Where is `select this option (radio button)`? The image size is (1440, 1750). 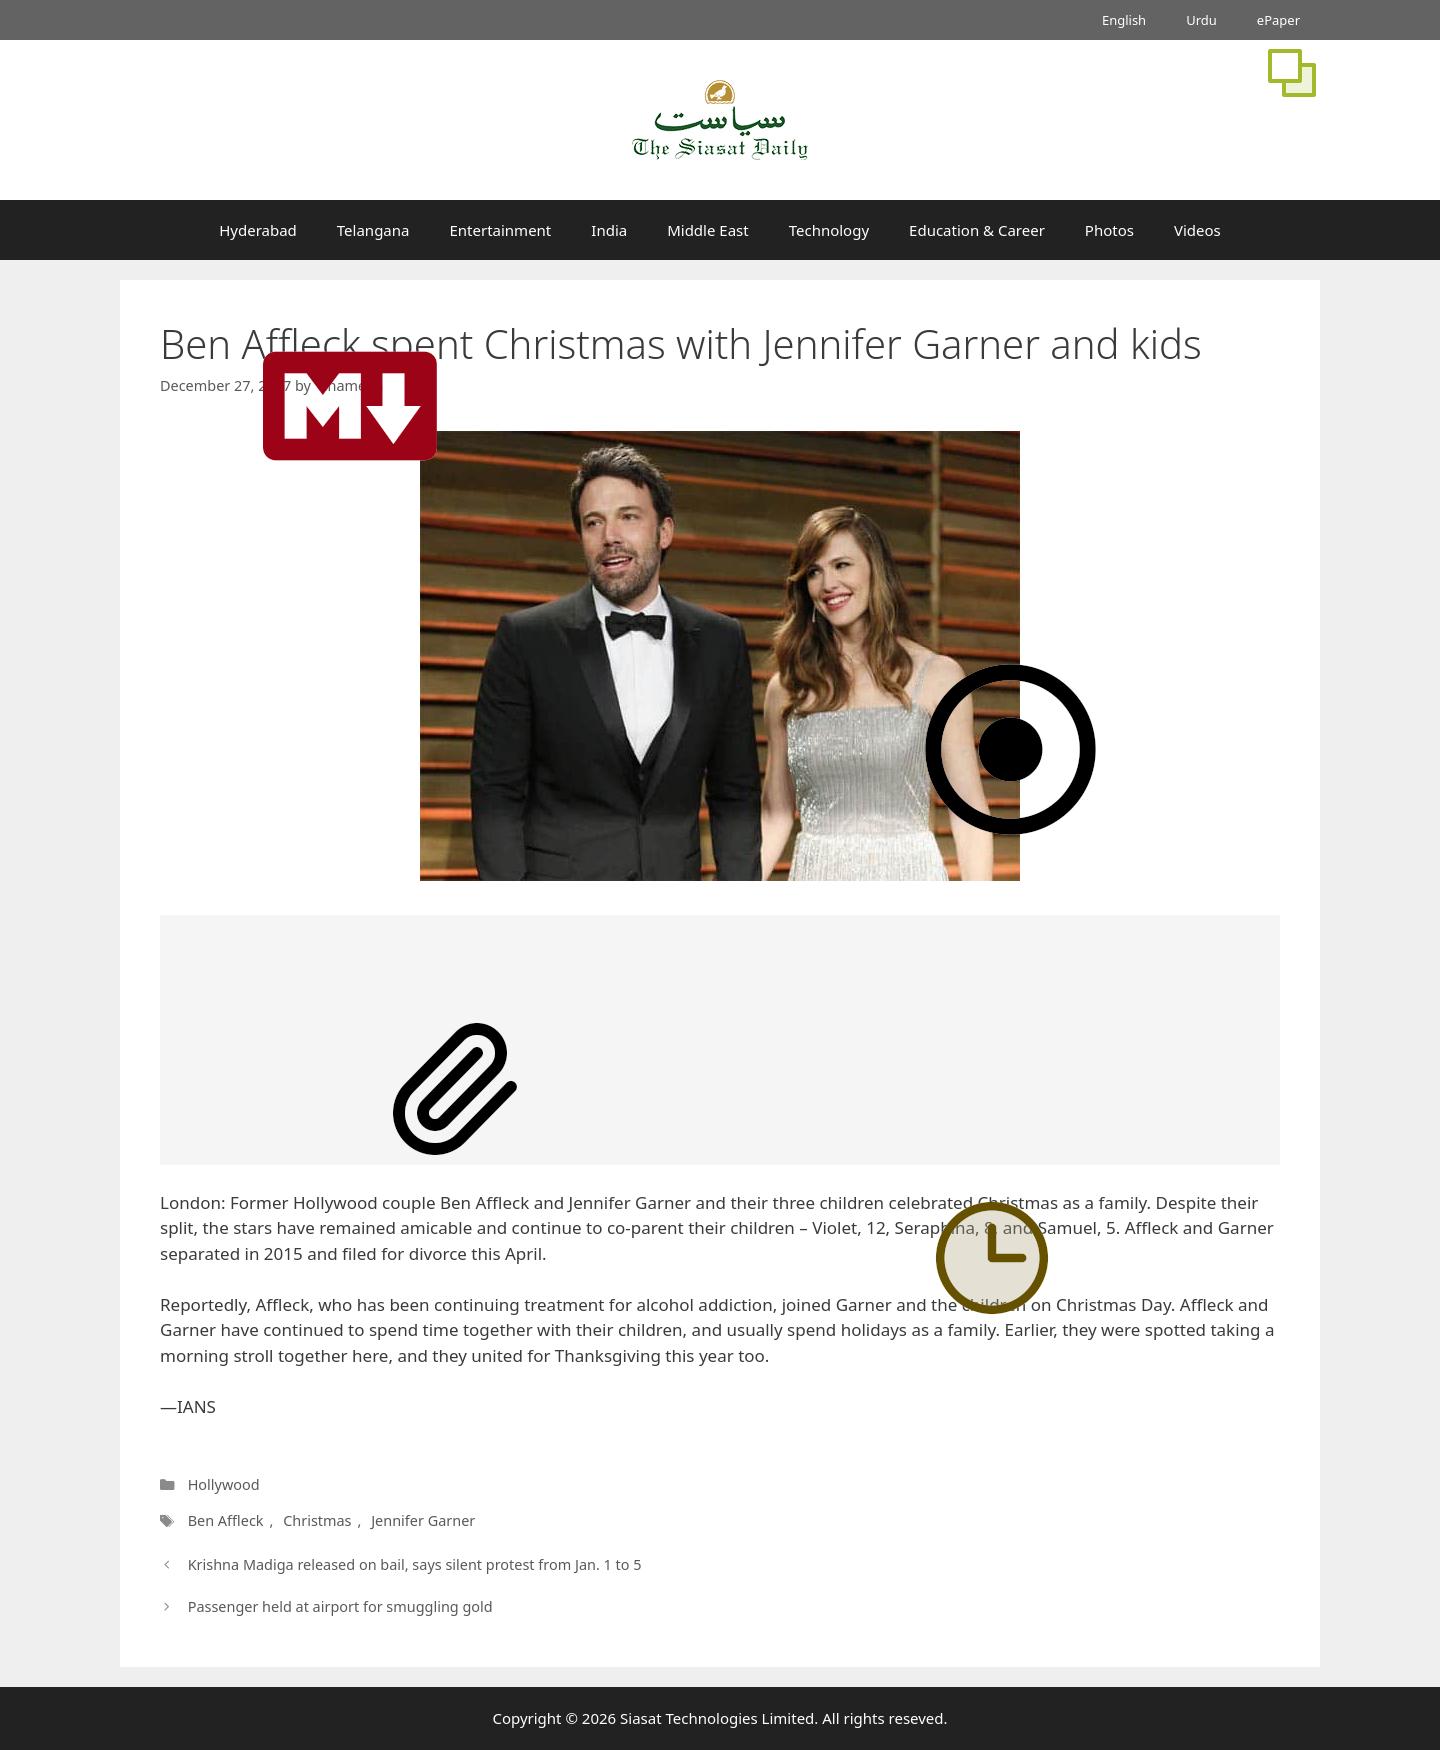
select this option (radio button) is located at coordinates (1010, 749).